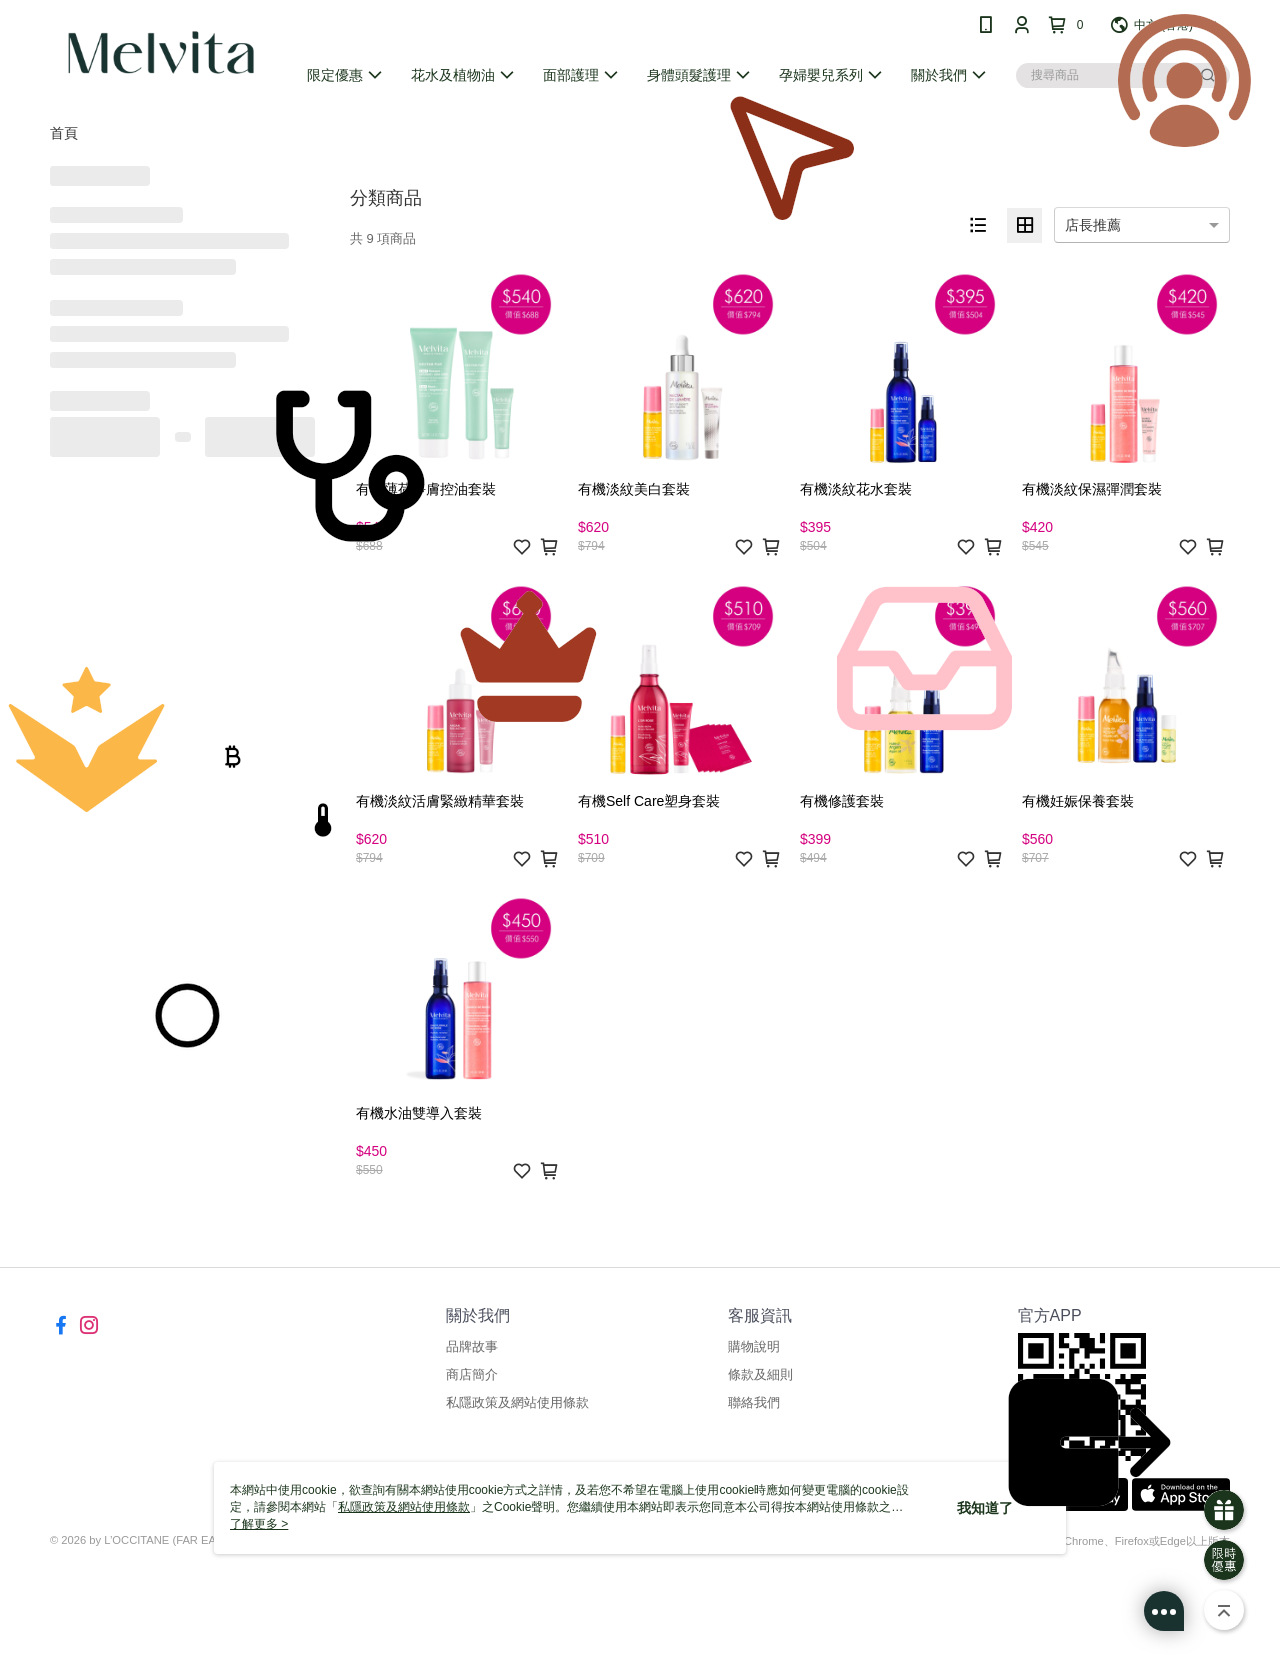 The image size is (1280, 1676). I want to click on indicates server owner status, so click(529, 656).